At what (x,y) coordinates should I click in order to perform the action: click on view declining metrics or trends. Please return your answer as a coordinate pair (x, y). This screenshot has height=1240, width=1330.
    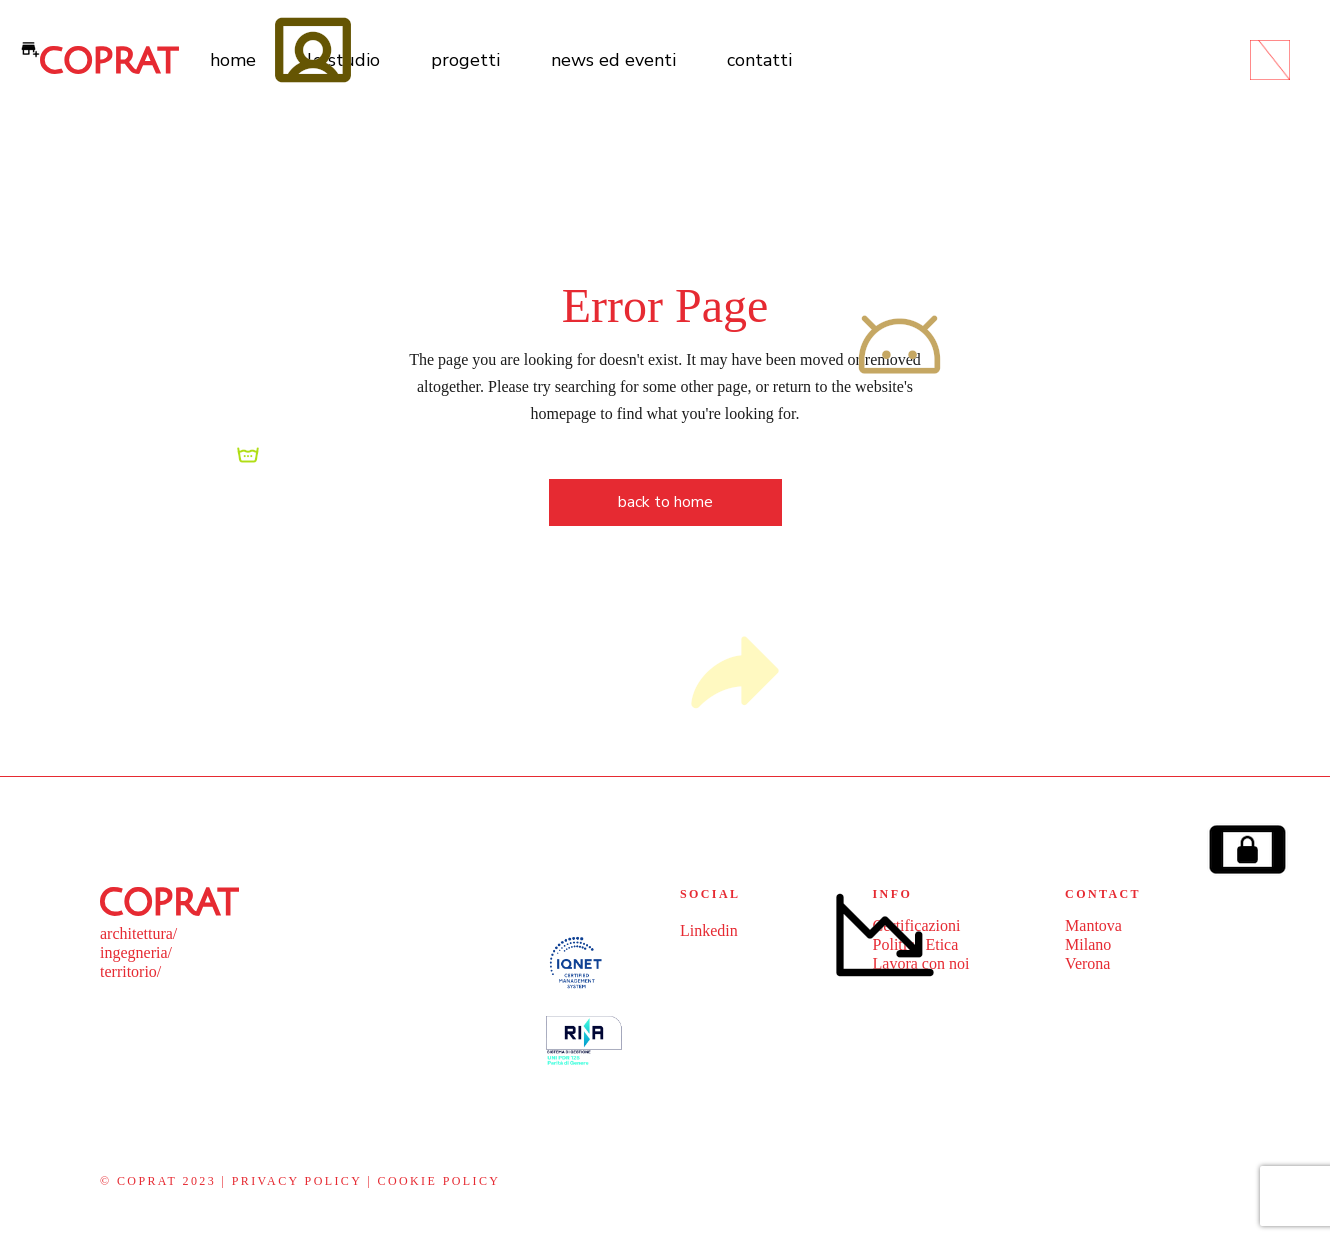
    Looking at the image, I should click on (885, 935).